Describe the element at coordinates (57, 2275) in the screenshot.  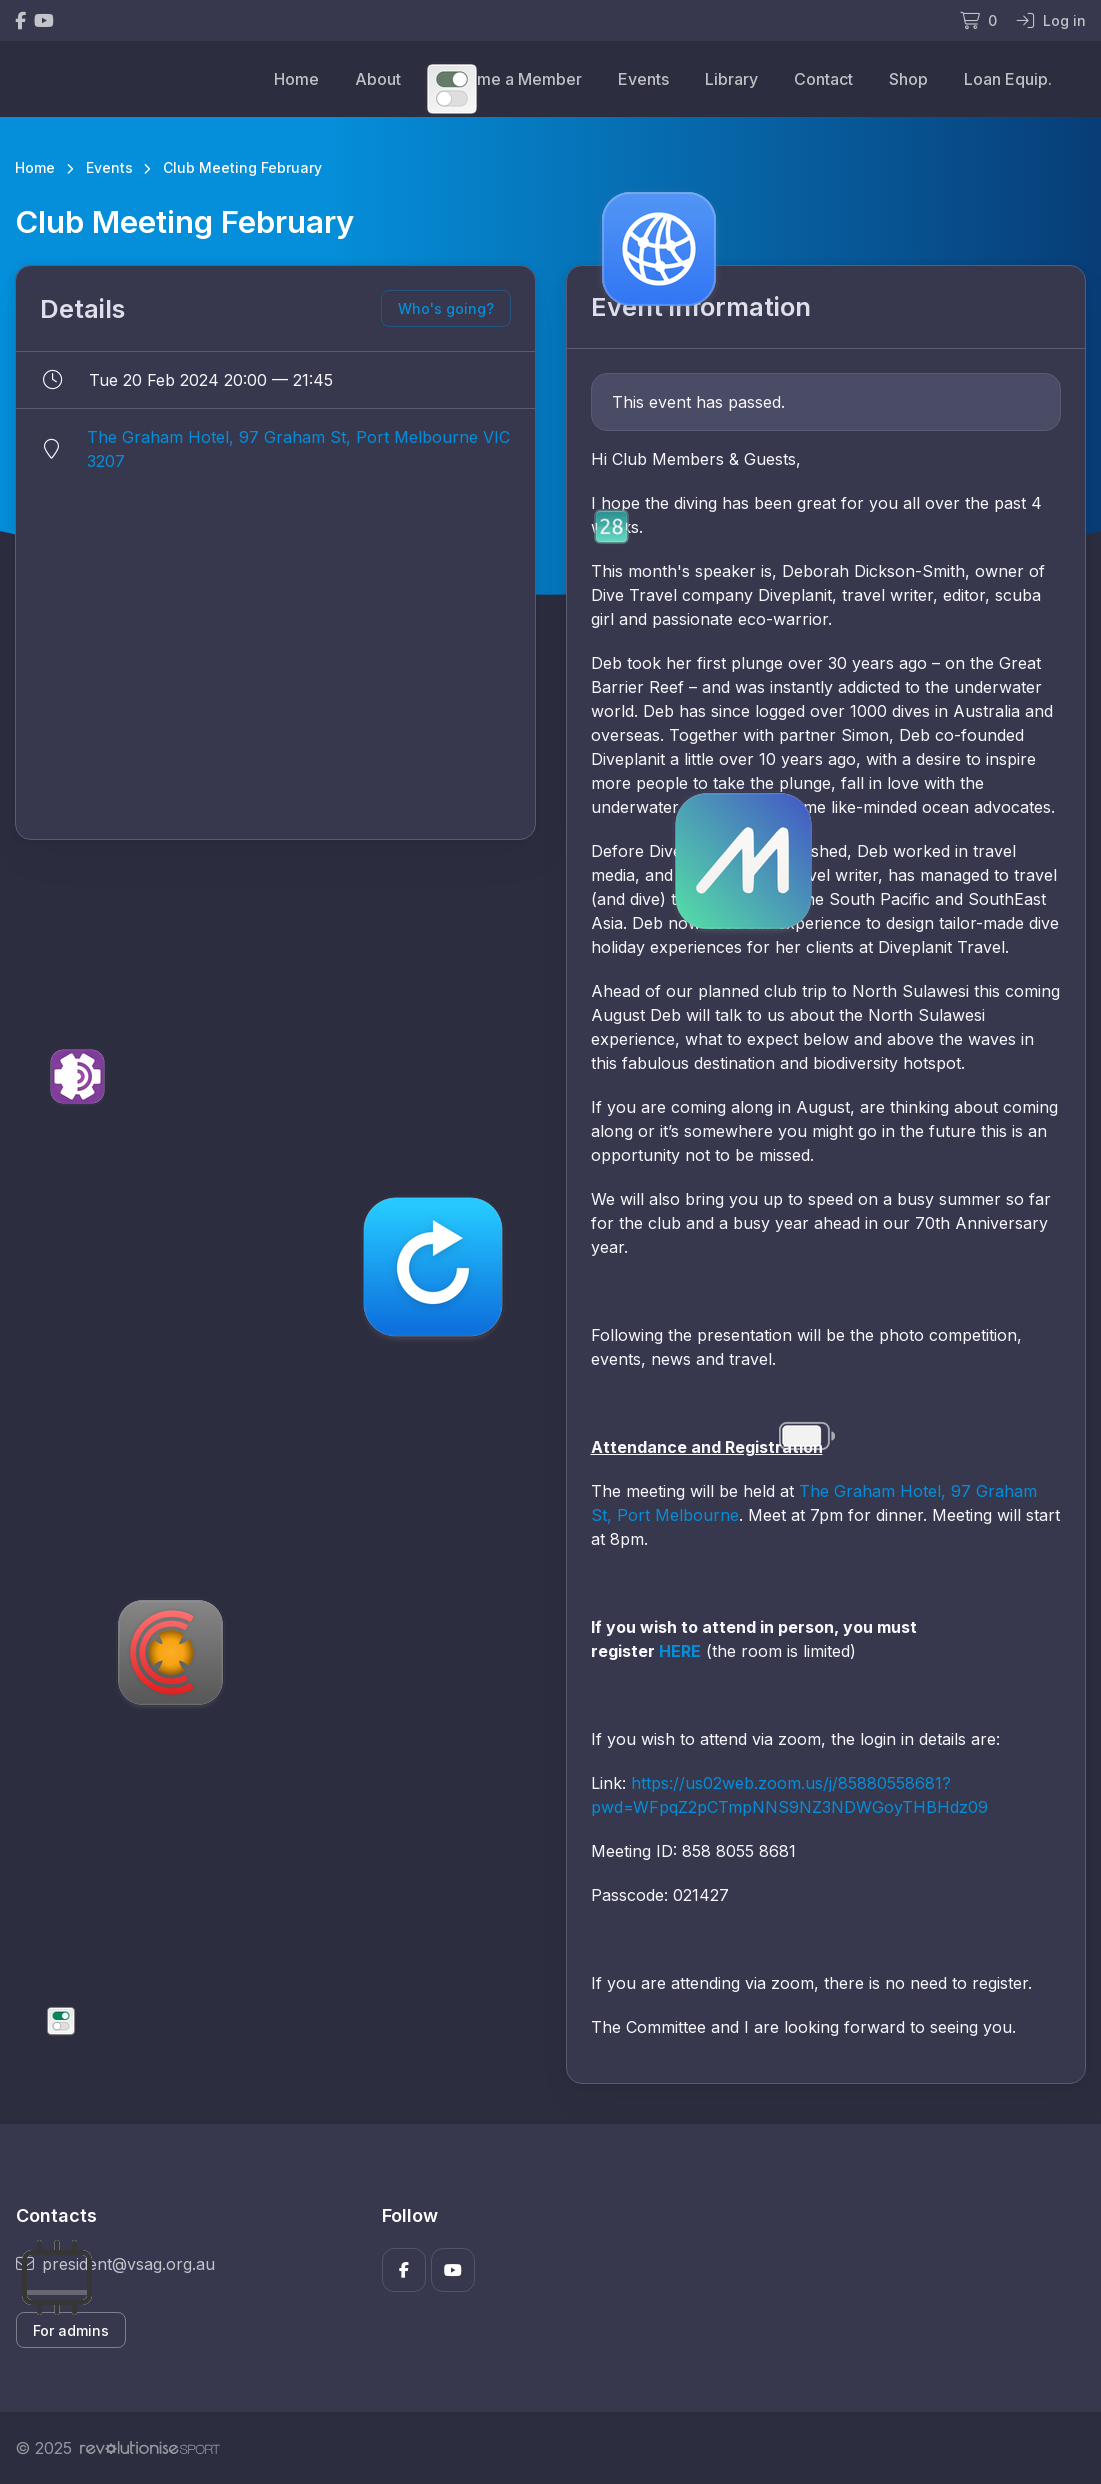
I see `view system hardware information` at that location.